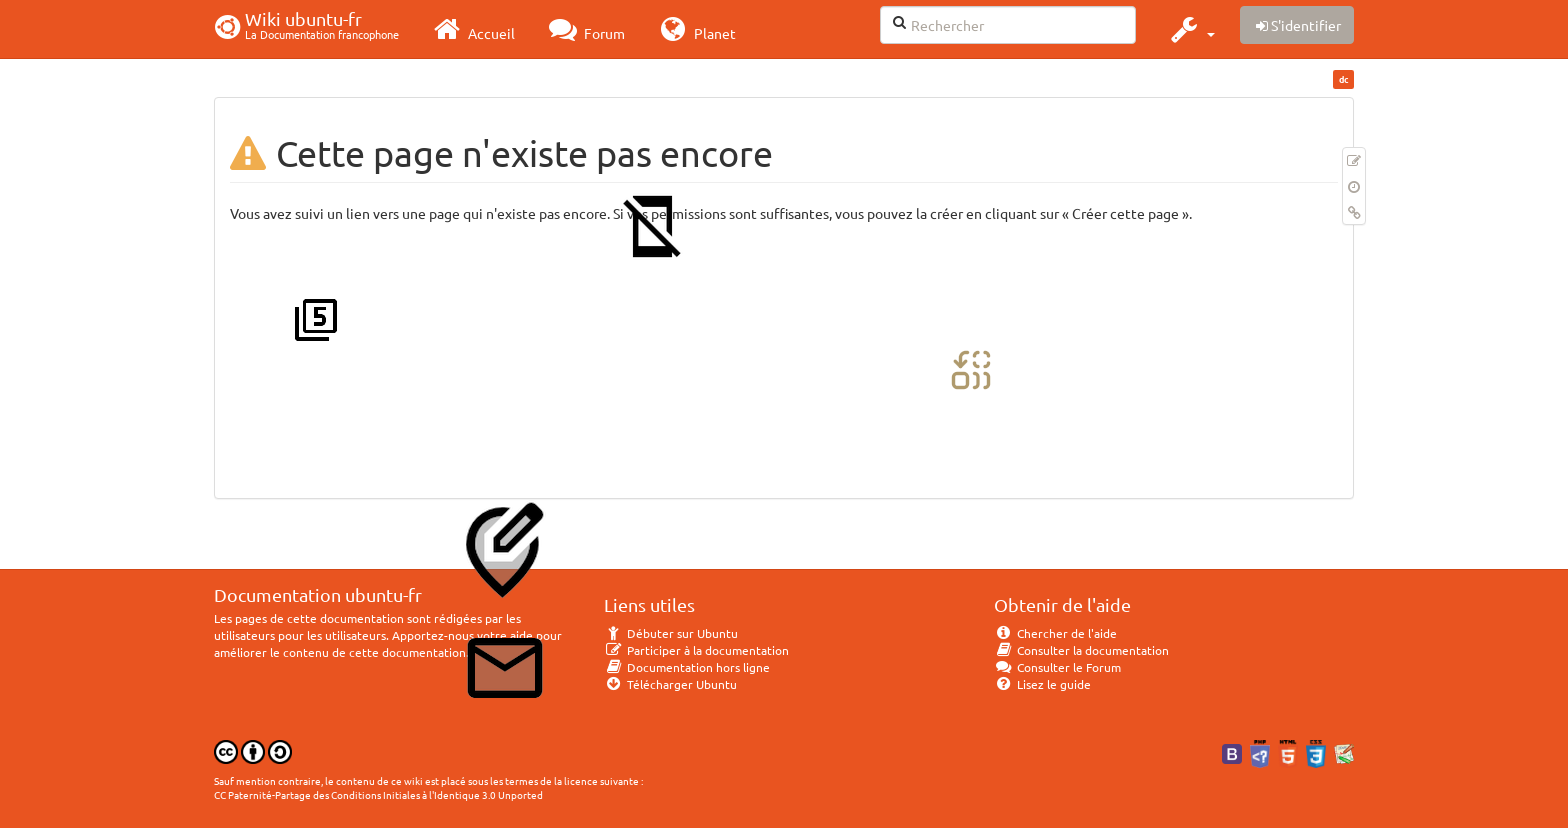  Describe the element at coordinates (505, 668) in the screenshot. I see `open your email inbox` at that location.